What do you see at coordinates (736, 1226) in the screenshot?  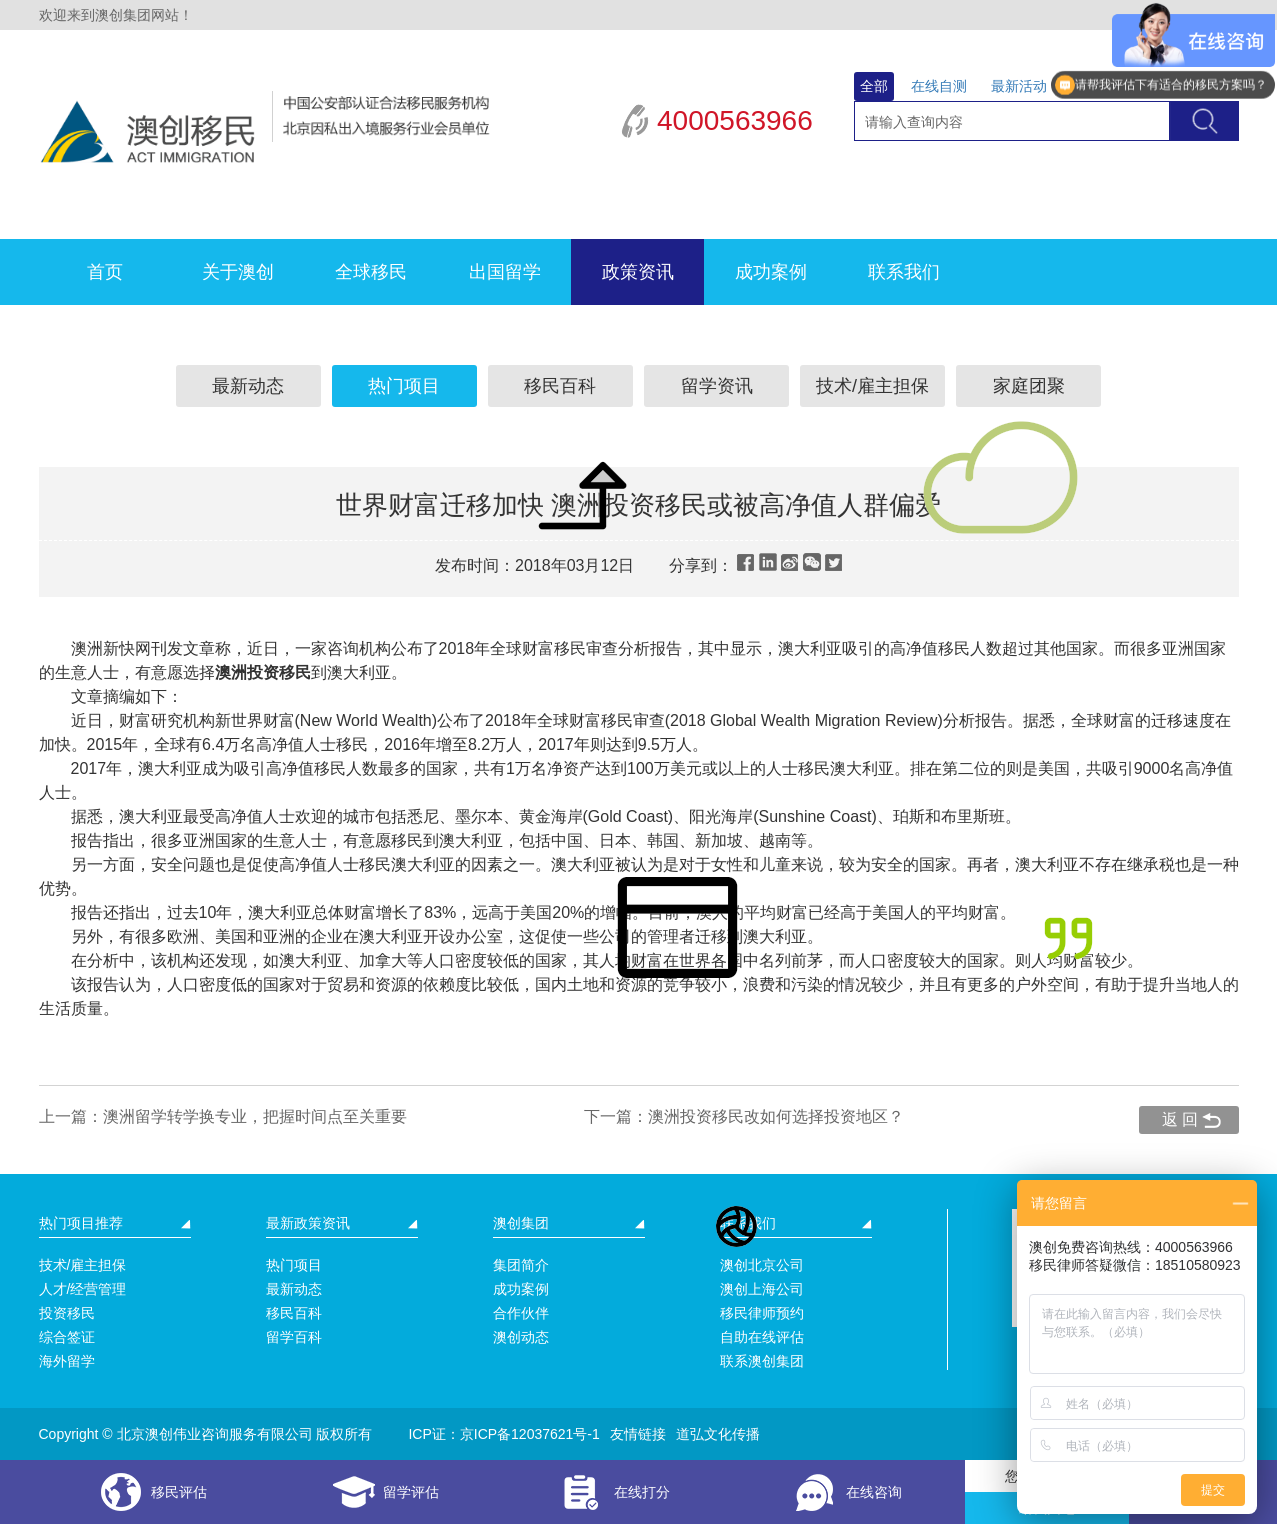 I see `access volleyball or beach sports content` at bounding box center [736, 1226].